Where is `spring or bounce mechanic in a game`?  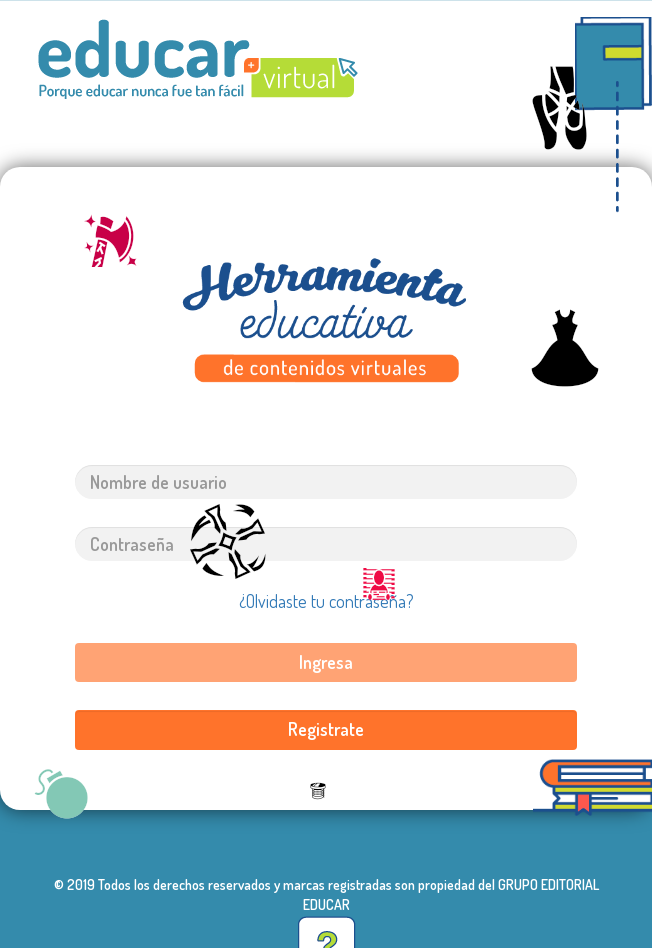 spring or bounce mechanic in a game is located at coordinates (318, 791).